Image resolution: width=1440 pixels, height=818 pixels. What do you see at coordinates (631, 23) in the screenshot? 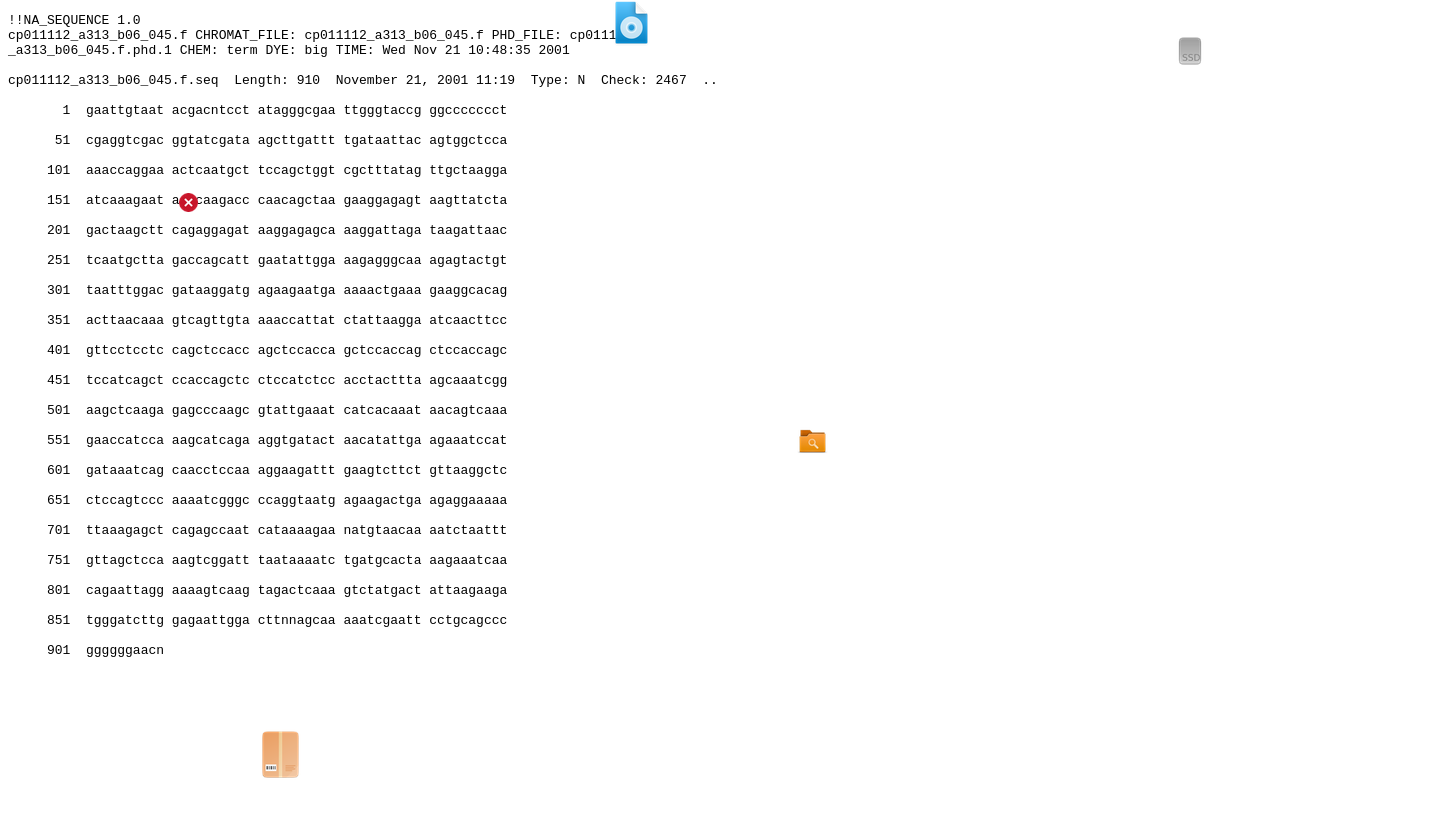
I see `an ovf virtual machine configuration file` at bounding box center [631, 23].